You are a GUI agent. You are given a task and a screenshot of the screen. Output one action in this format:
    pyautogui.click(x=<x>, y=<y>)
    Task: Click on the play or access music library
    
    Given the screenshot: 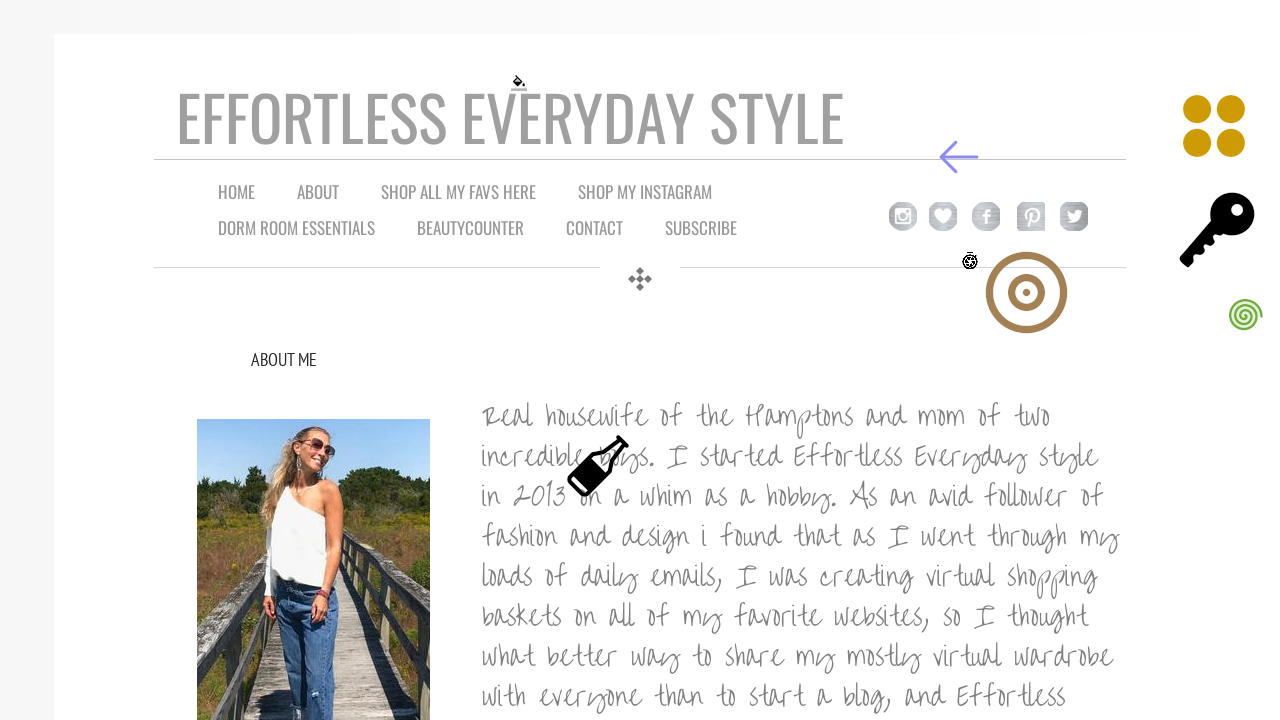 What is the action you would take?
    pyautogui.click(x=1026, y=292)
    